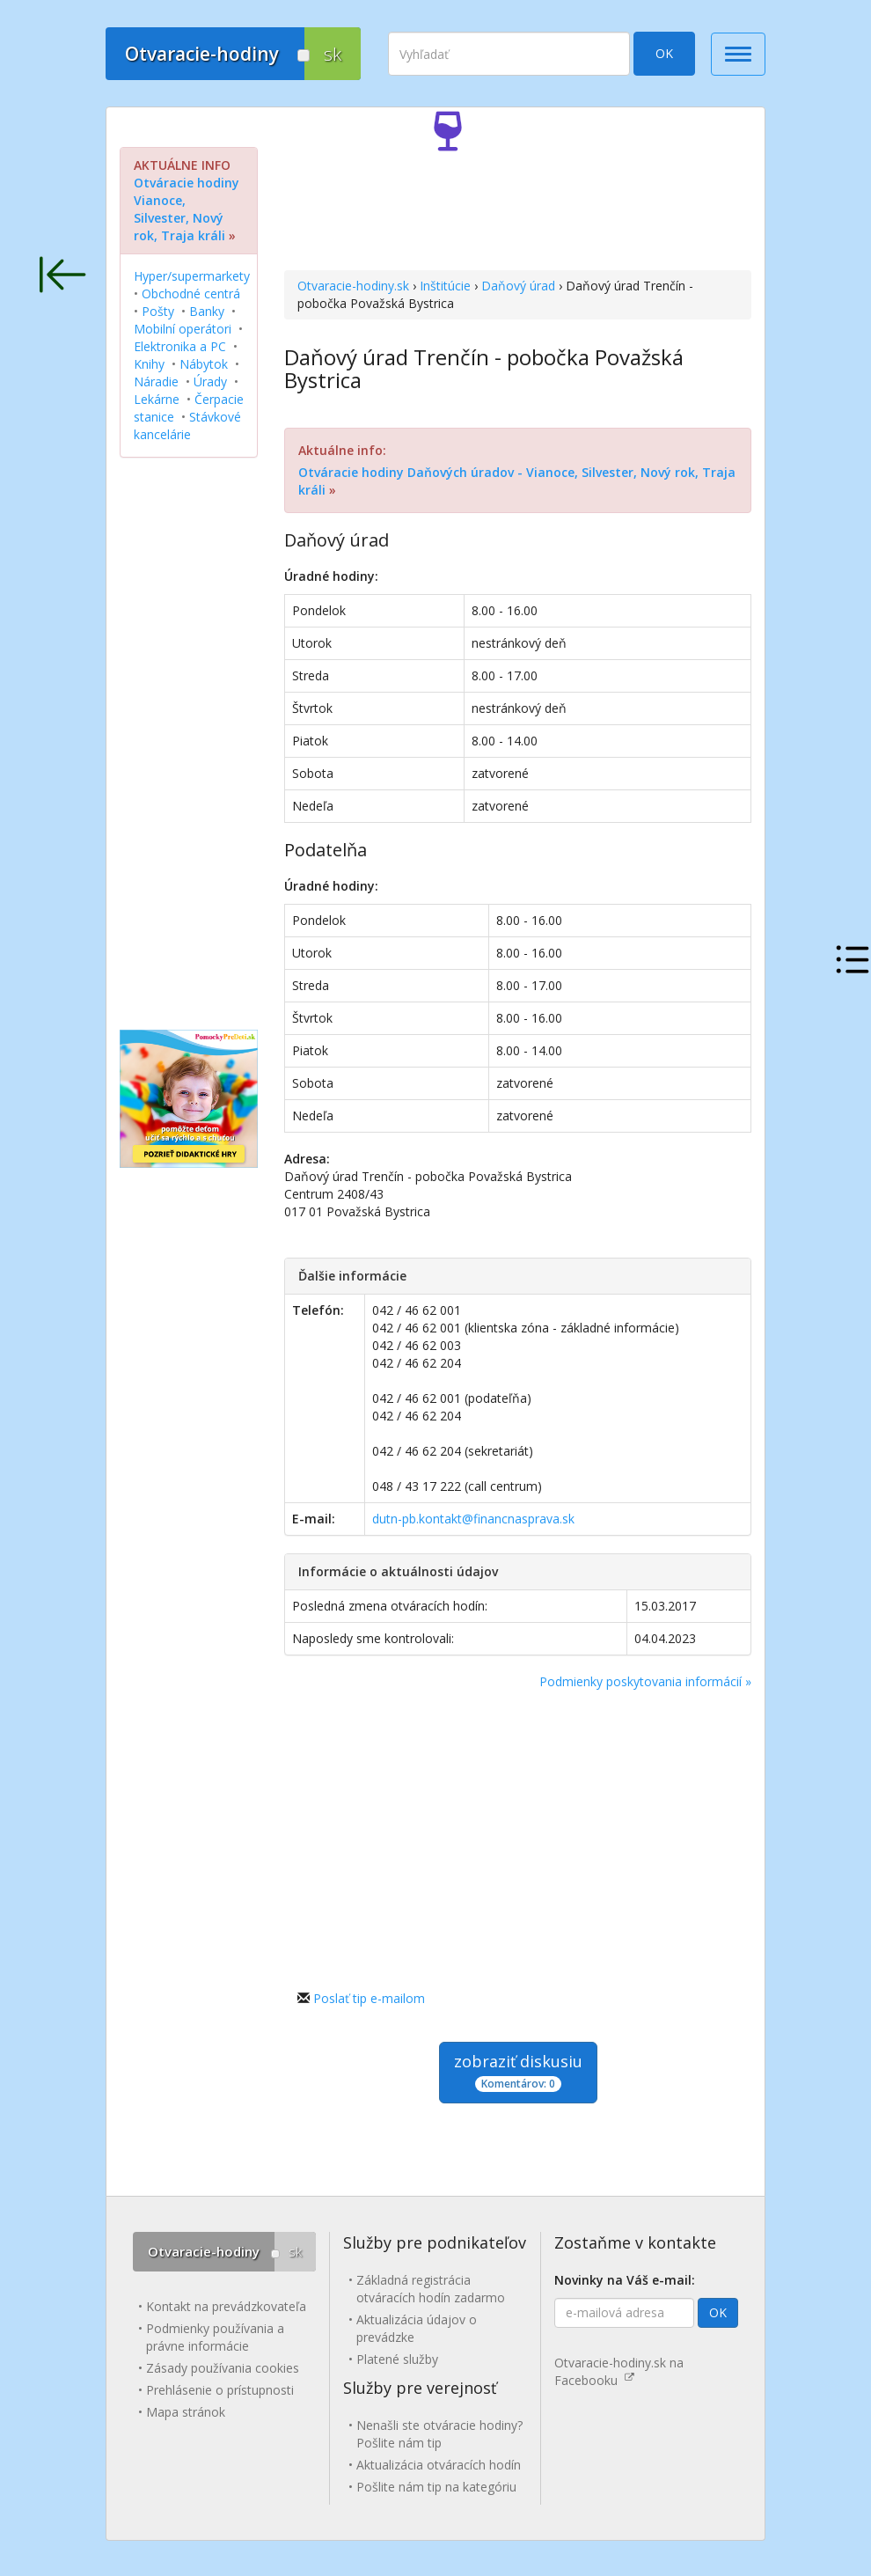 The height and width of the screenshot is (2576, 871). I want to click on skip to the beginning of a track or playlist, so click(62, 275).